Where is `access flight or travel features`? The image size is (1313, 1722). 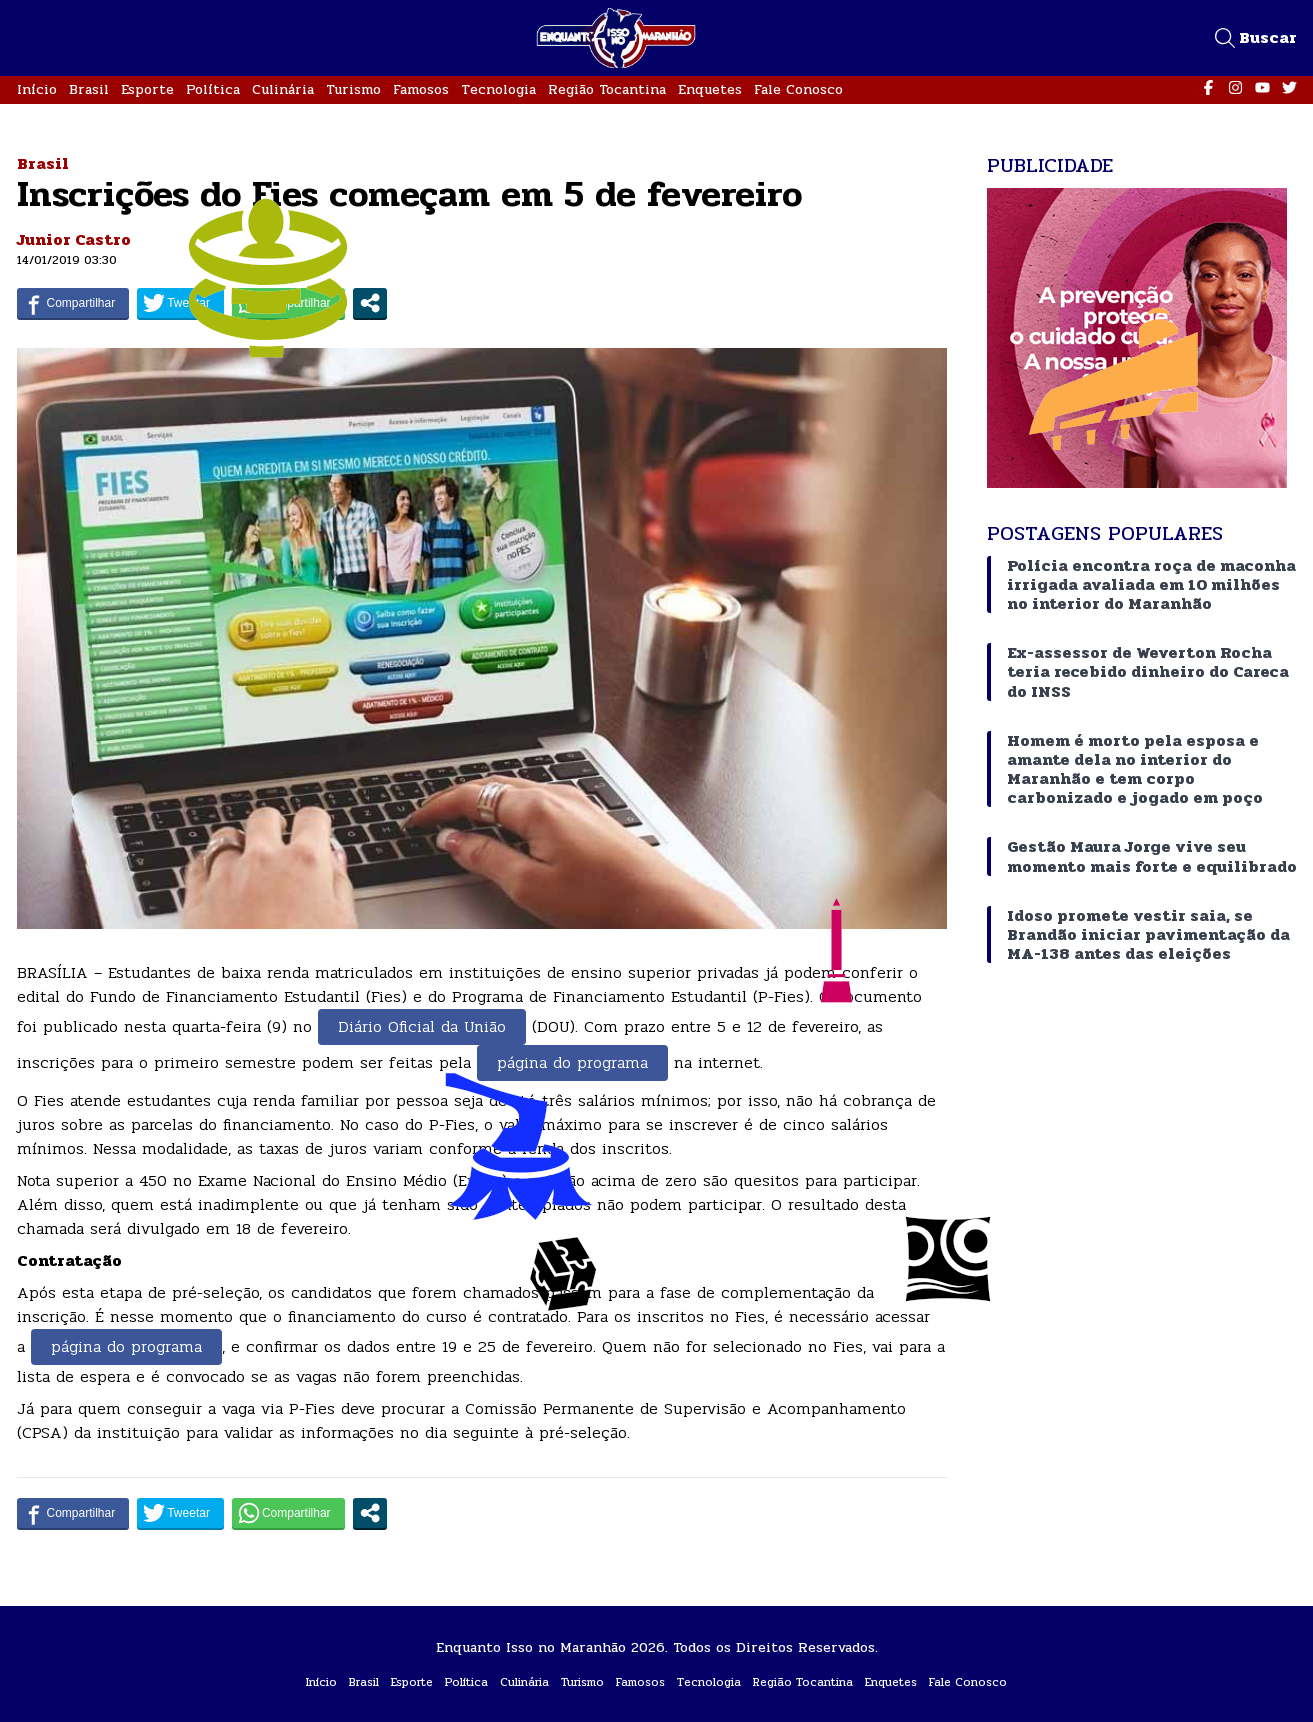
access flight or travel features is located at coordinates (1113, 381).